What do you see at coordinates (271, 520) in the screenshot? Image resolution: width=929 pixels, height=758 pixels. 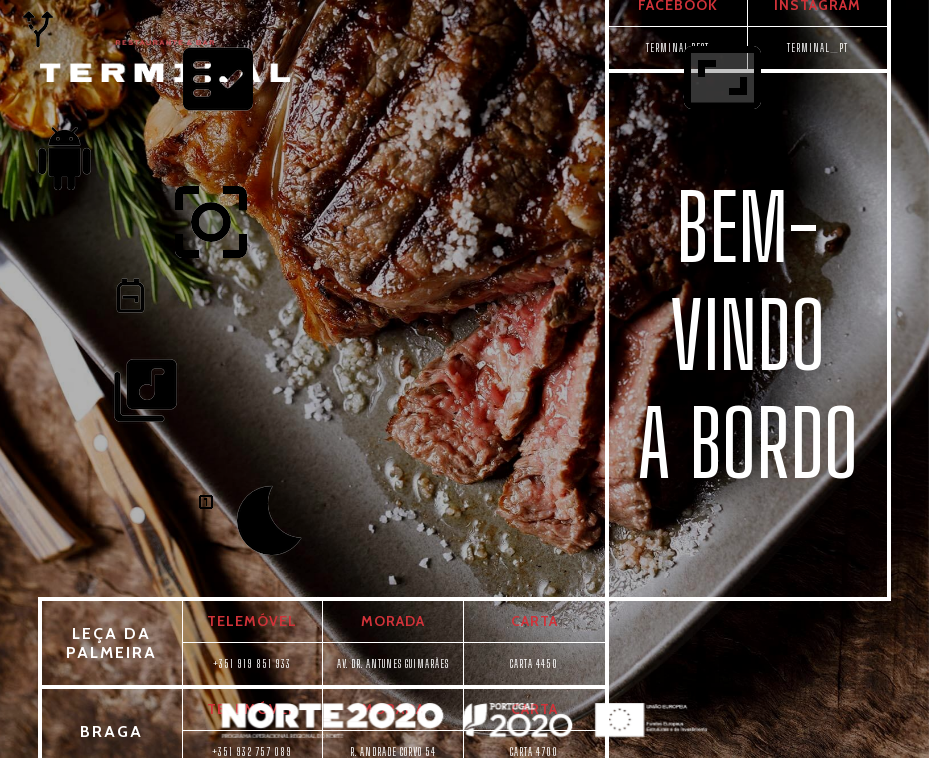 I see `enable bedtime or sleep mode` at bounding box center [271, 520].